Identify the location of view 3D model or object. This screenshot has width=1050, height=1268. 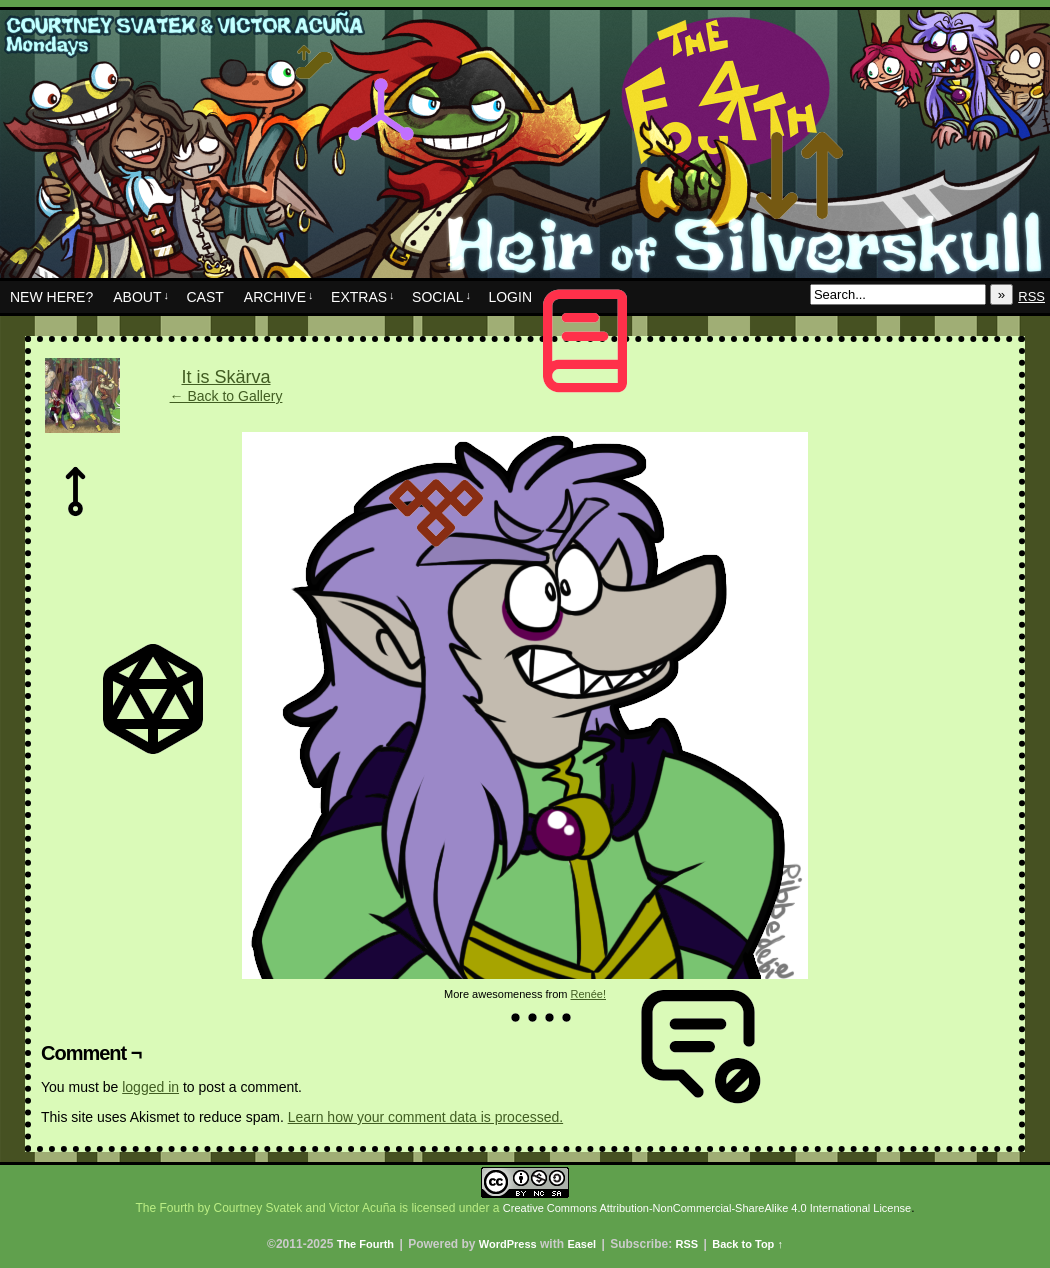
(153, 699).